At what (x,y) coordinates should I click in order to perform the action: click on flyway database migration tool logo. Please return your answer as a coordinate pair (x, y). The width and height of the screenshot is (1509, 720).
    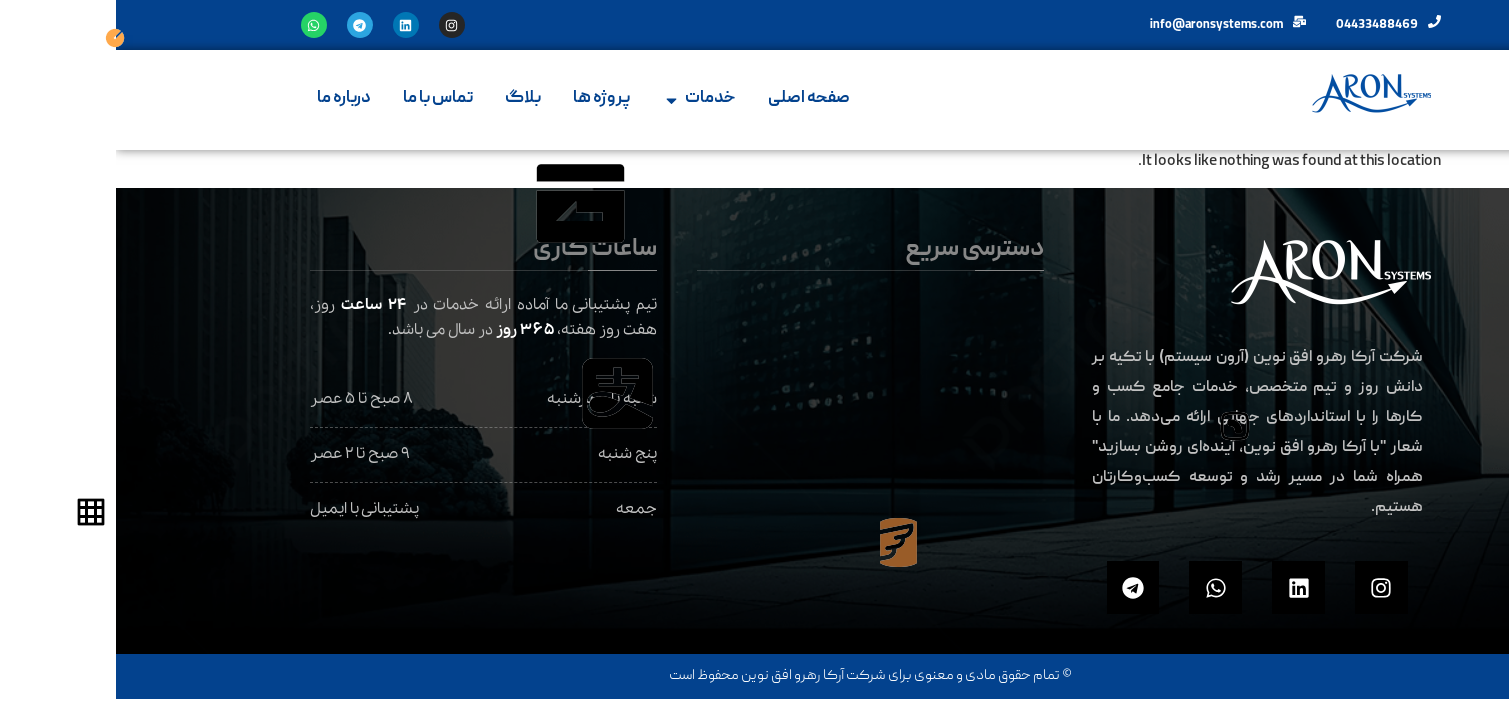
    Looking at the image, I should click on (898, 542).